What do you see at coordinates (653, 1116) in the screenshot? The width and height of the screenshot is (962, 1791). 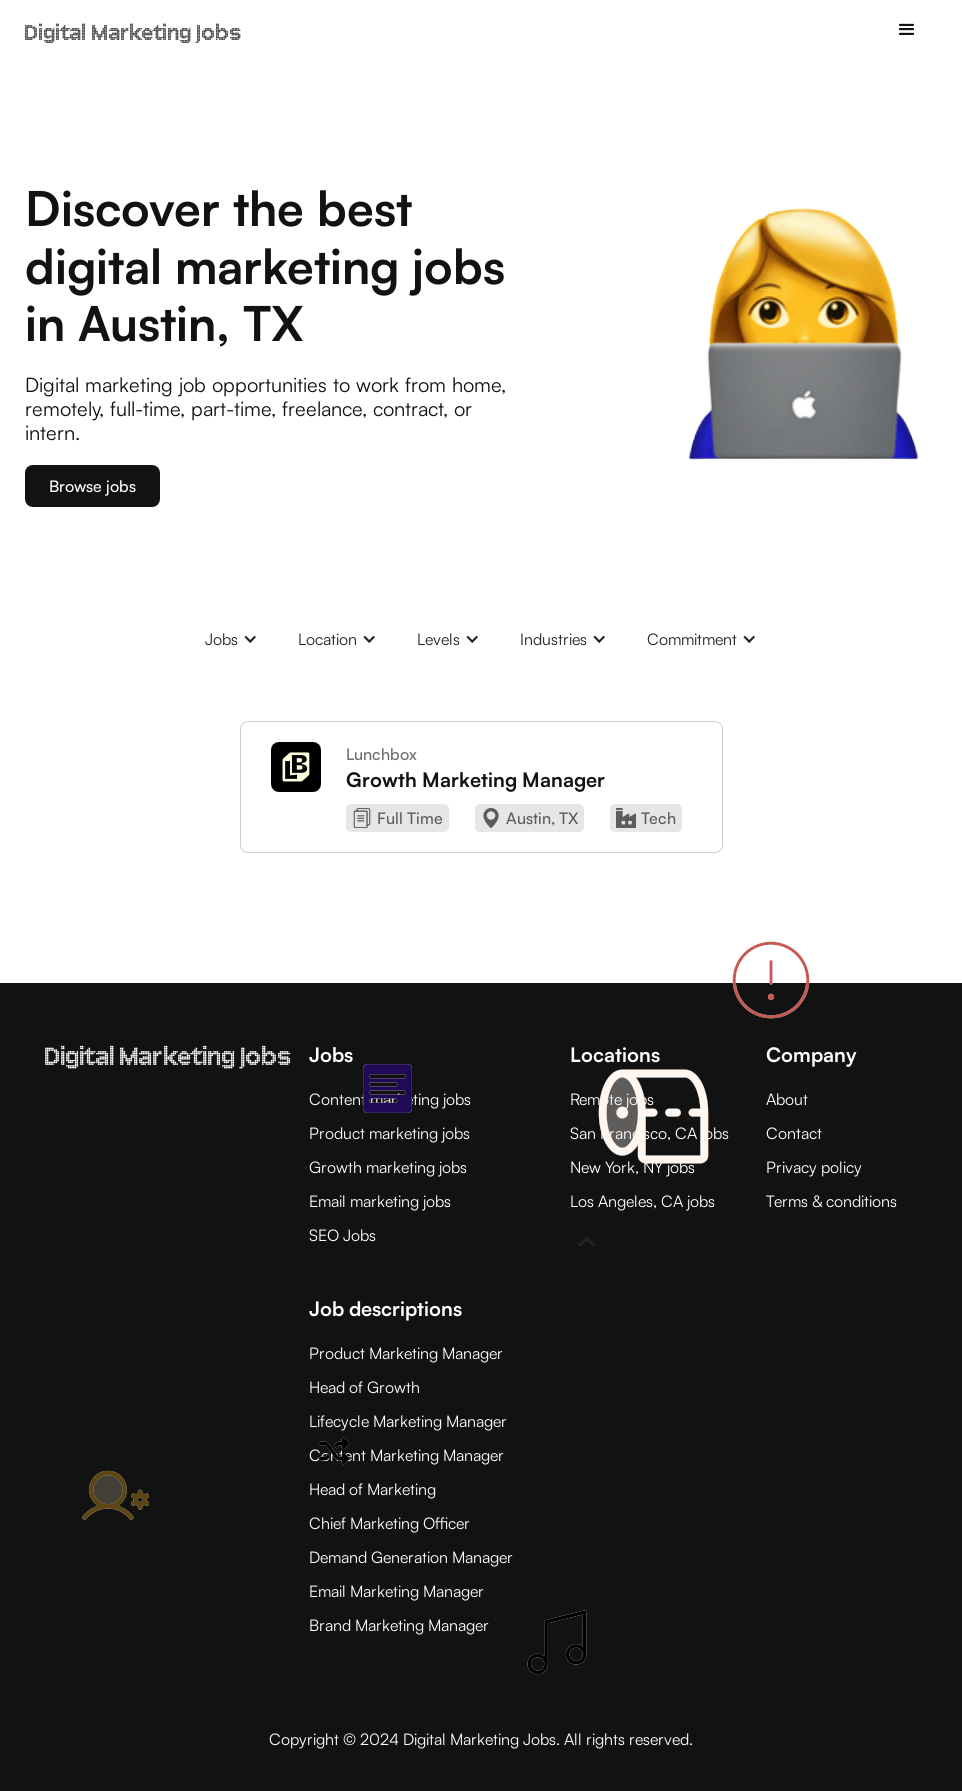 I see `bathroom or restroom location indicator` at bounding box center [653, 1116].